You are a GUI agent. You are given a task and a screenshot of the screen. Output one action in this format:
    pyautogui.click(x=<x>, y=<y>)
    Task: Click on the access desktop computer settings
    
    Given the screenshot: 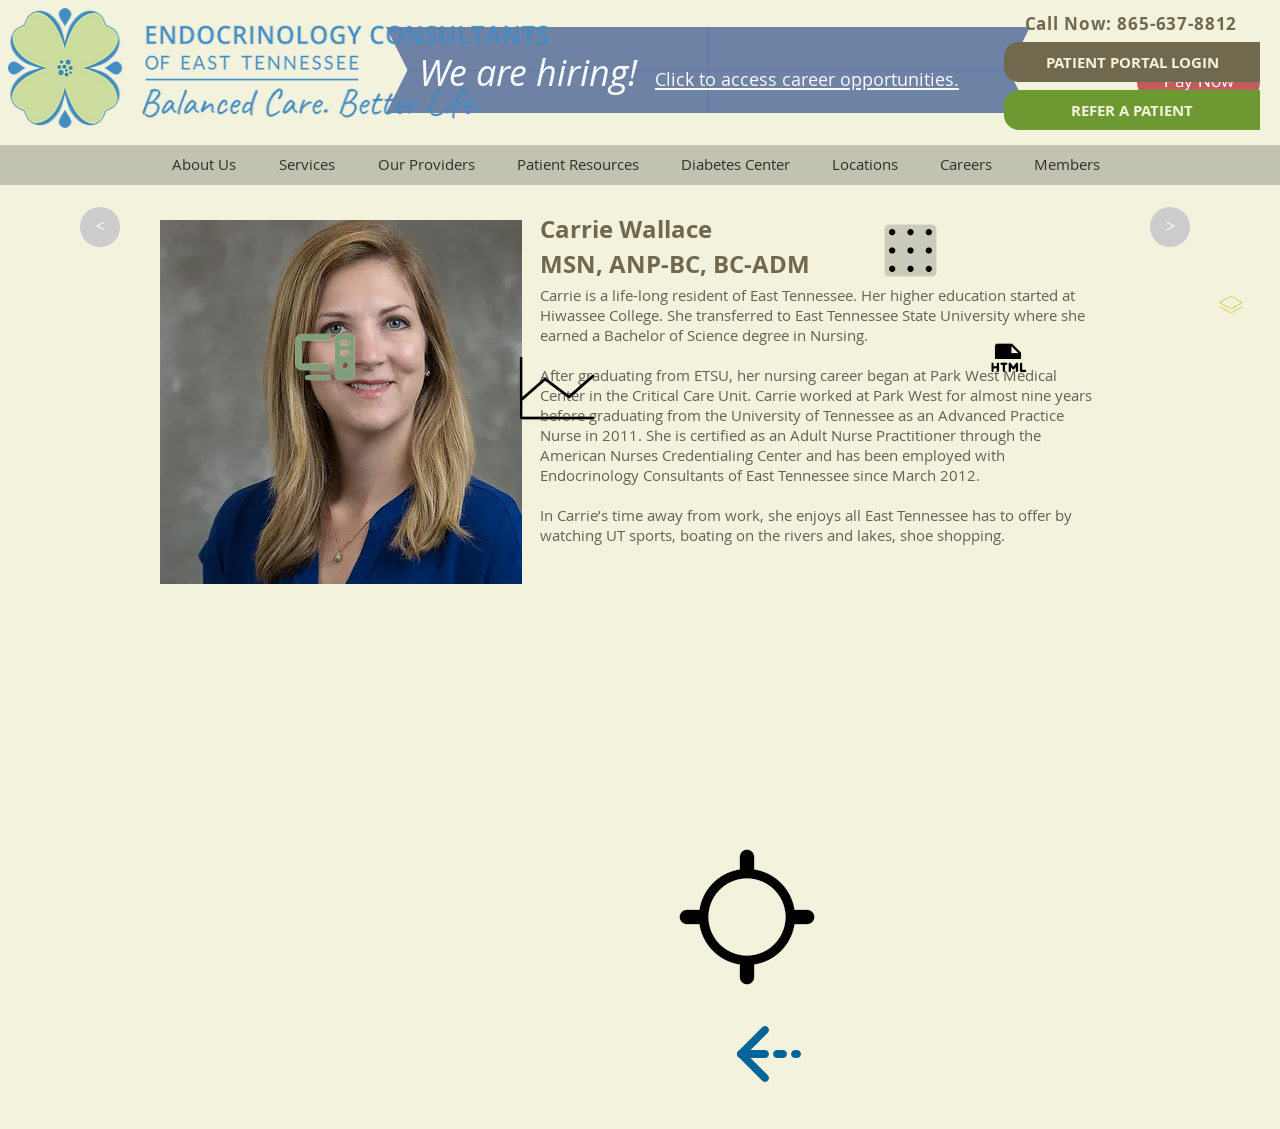 What is the action you would take?
    pyautogui.click(x=325, y=357)
    